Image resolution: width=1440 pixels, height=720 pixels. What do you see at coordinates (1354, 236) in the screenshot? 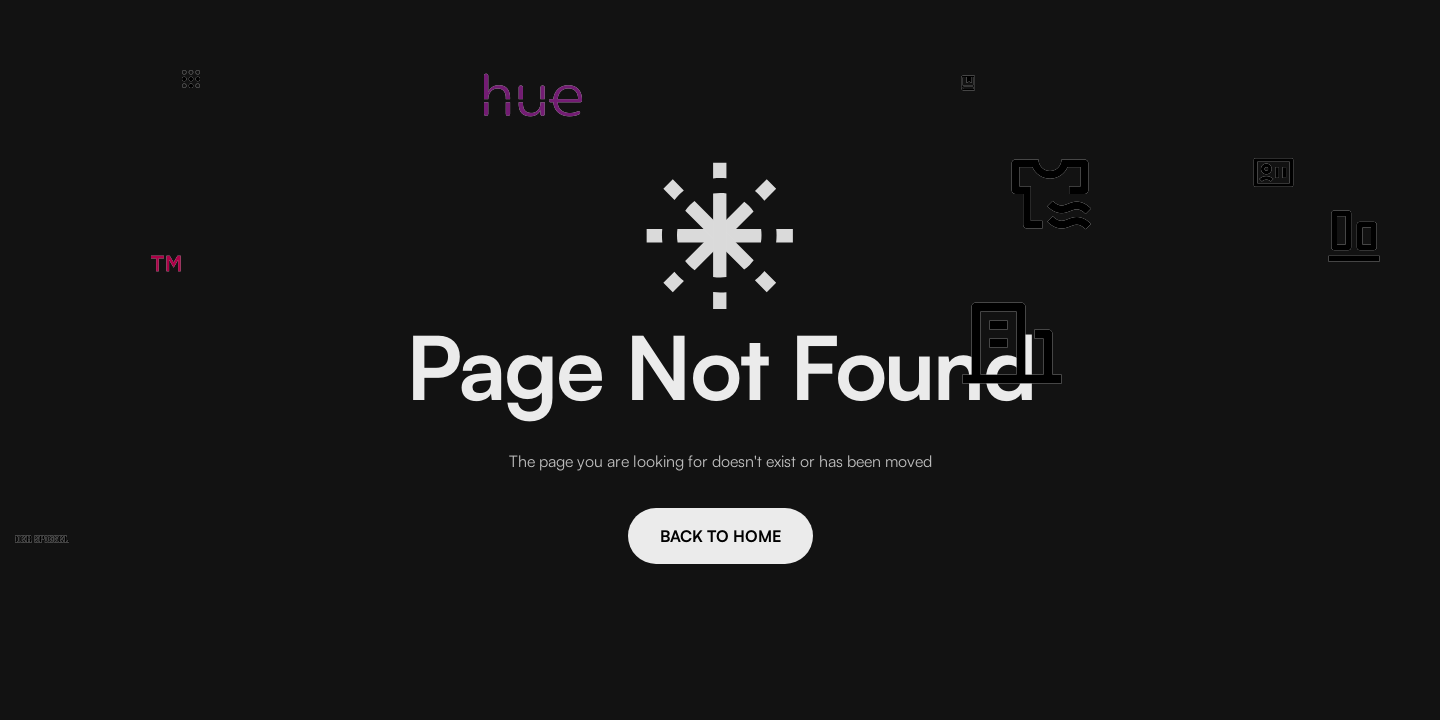
I see `align items to the bottom of a container` at bounding box center [1354, 236].